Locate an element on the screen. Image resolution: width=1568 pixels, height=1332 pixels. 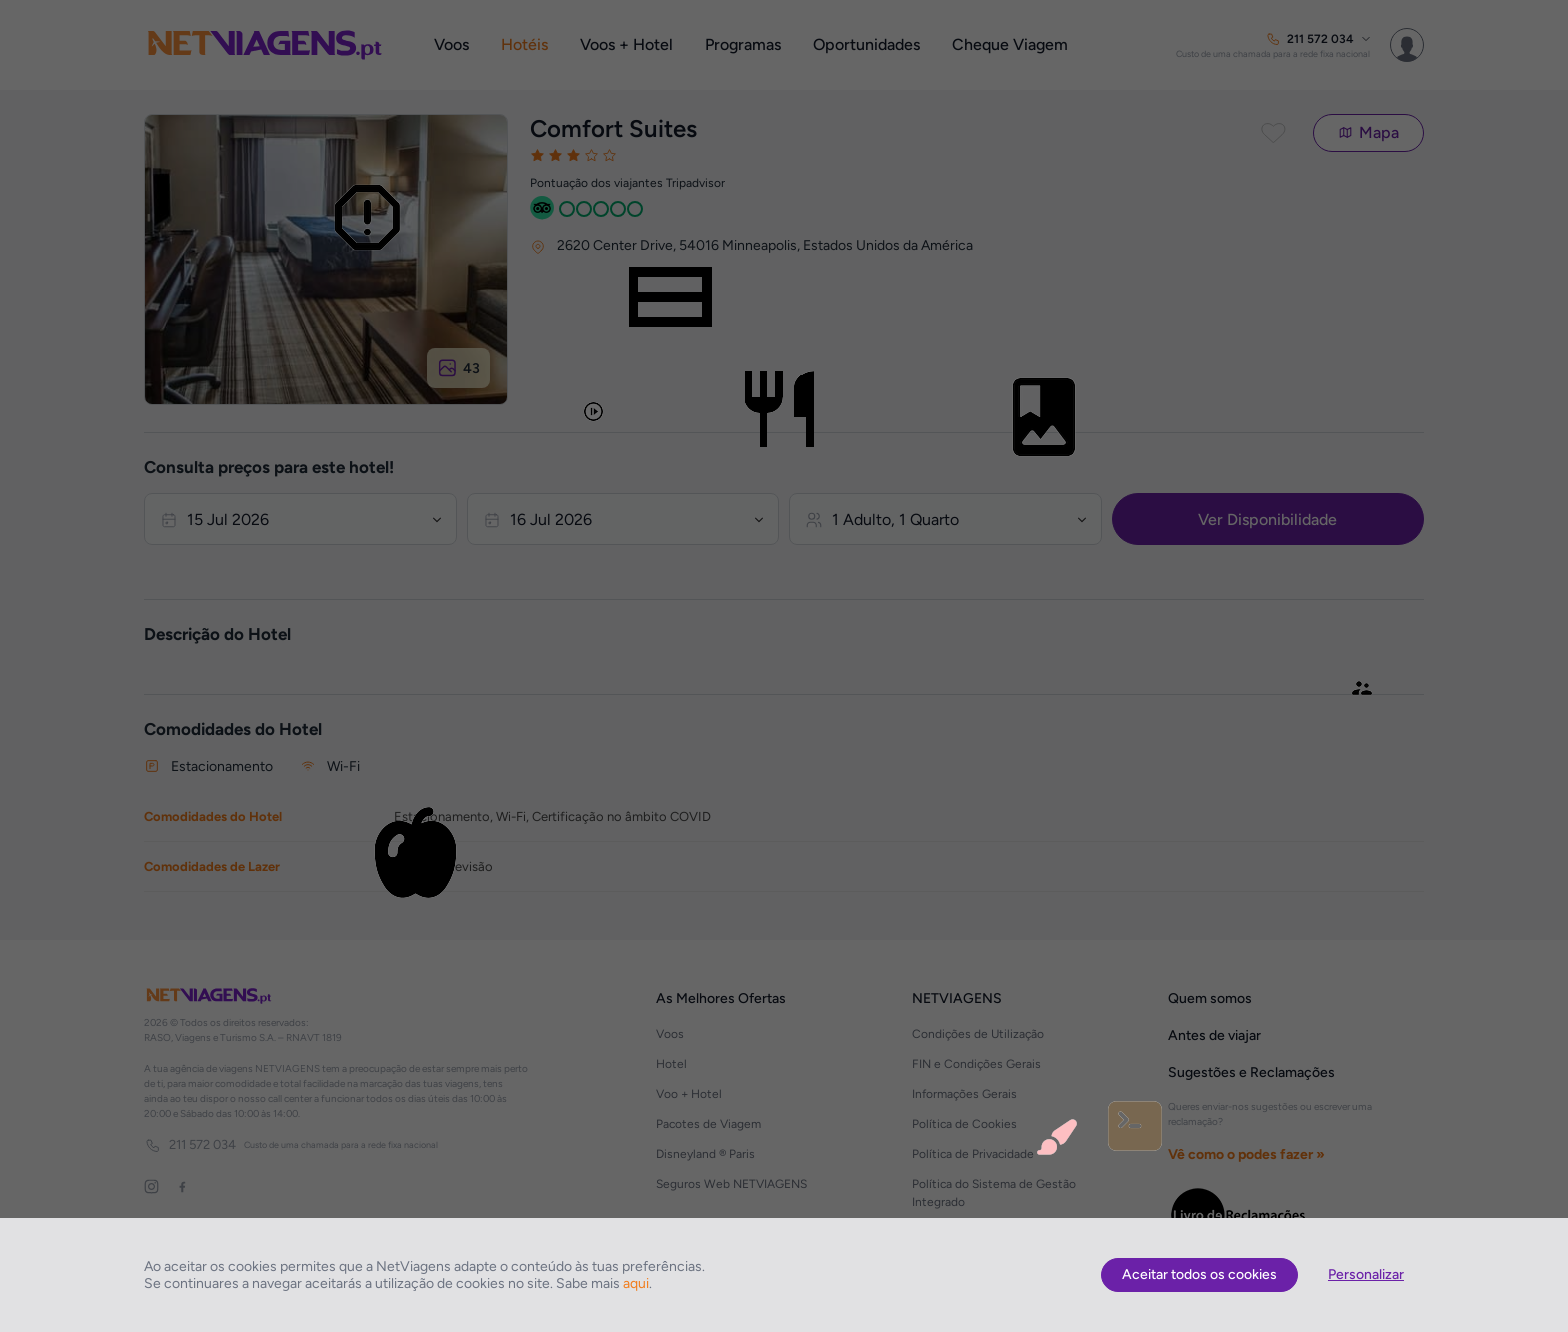
open command line or terminal is located at coordinates (1135, 1126).